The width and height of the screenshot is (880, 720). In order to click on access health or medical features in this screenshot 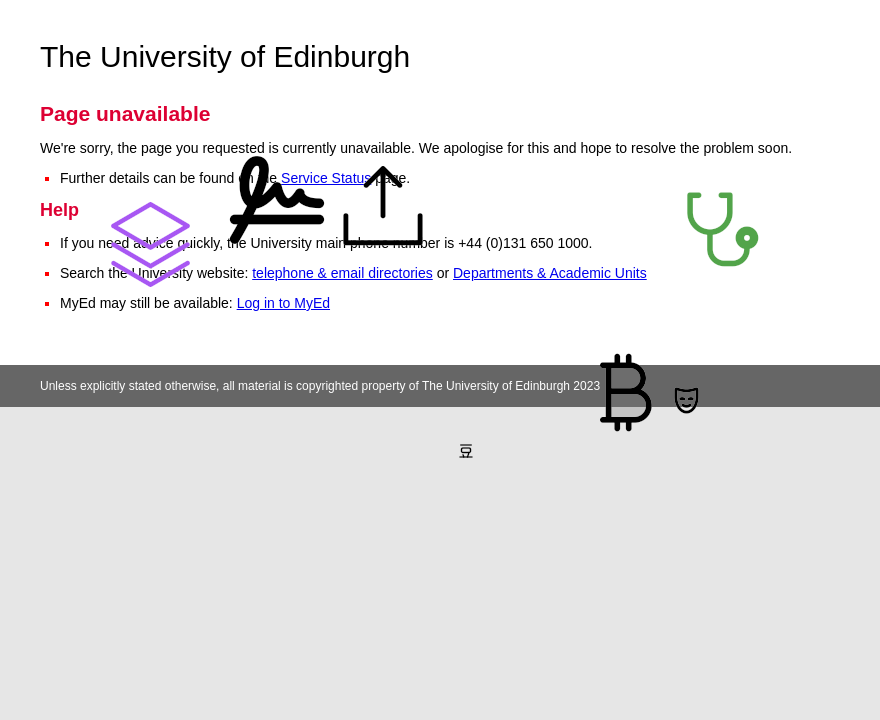, I will do `click(718, 226)`.